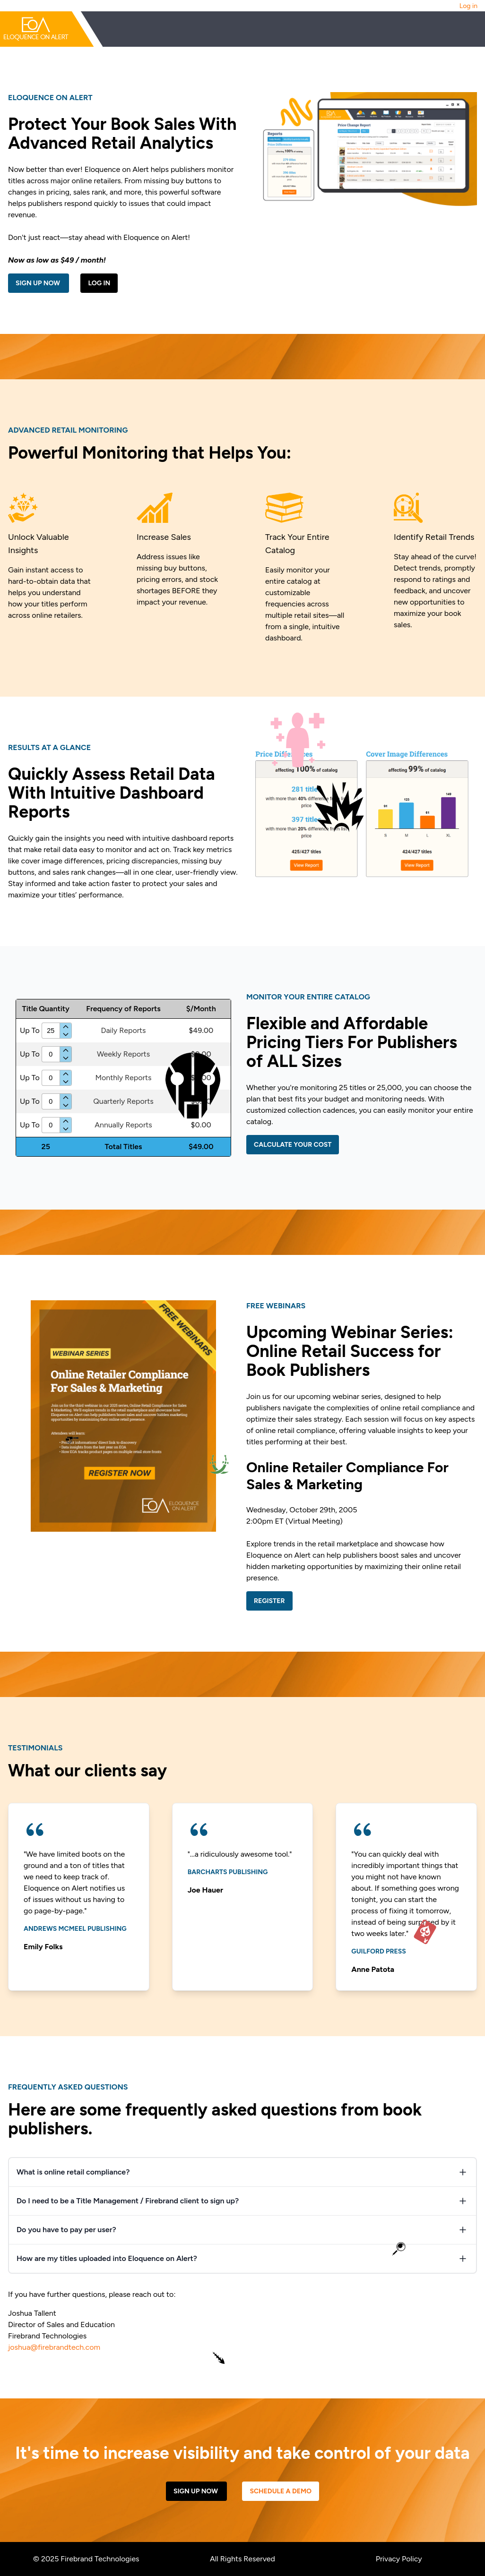 This screenshot has height=2576, width=485. What do you see at coordinates (72, 1438) in the screenshot?
I see `select minigun weapon` at bounding box center [72, 1438].